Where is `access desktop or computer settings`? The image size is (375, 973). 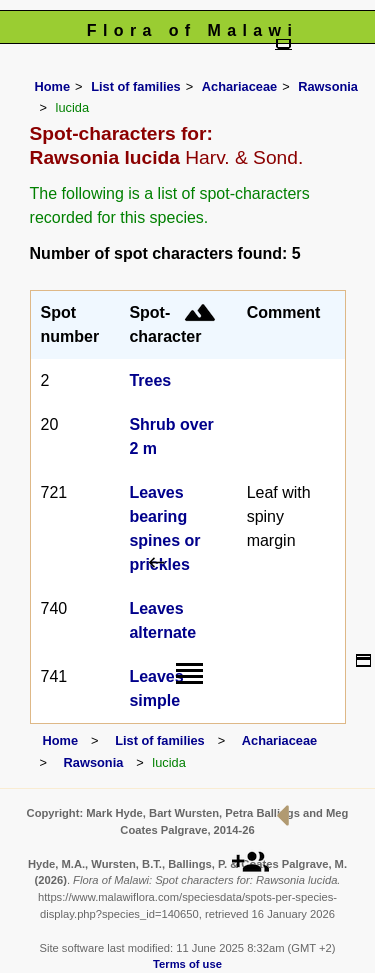
access desktop or computer settings is located at coordinates (283, 44).